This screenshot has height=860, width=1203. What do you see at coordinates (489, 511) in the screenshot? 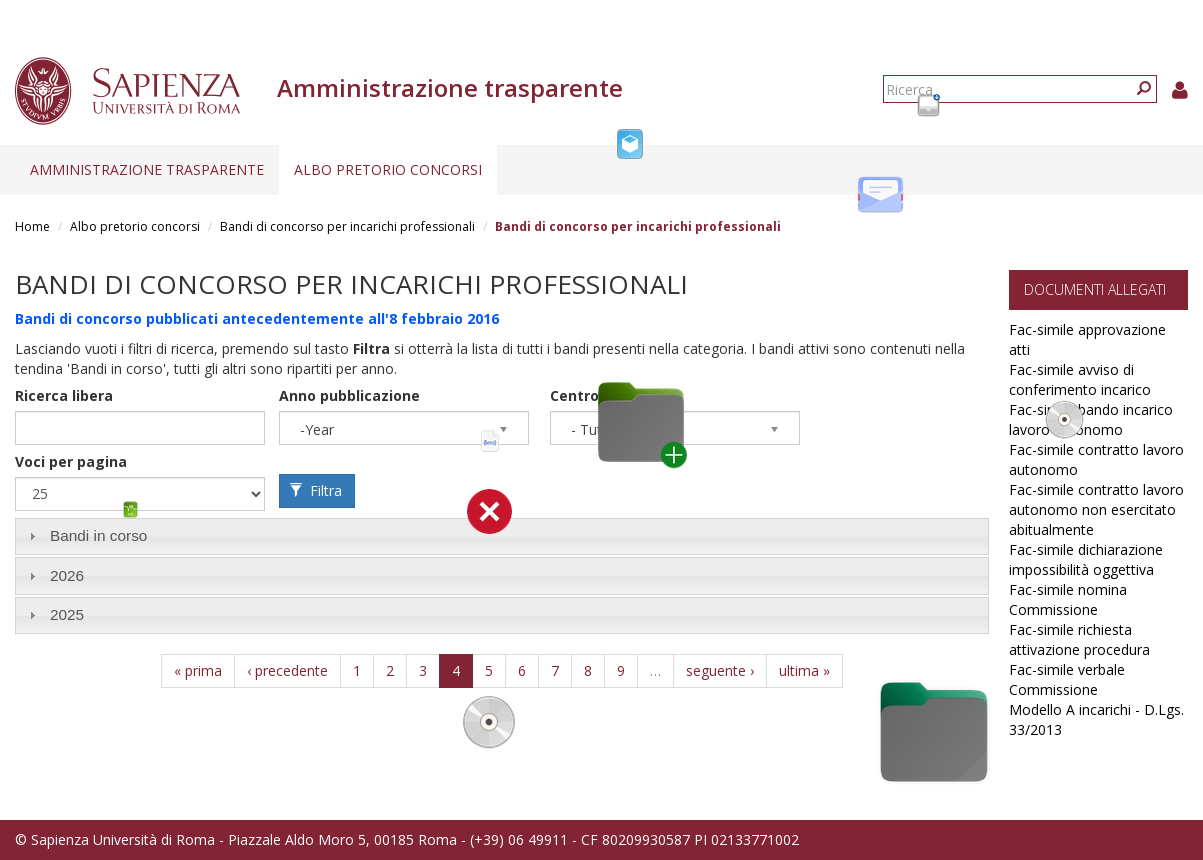
I see `stop or cancel the current action` at bounding box center [489, 511].